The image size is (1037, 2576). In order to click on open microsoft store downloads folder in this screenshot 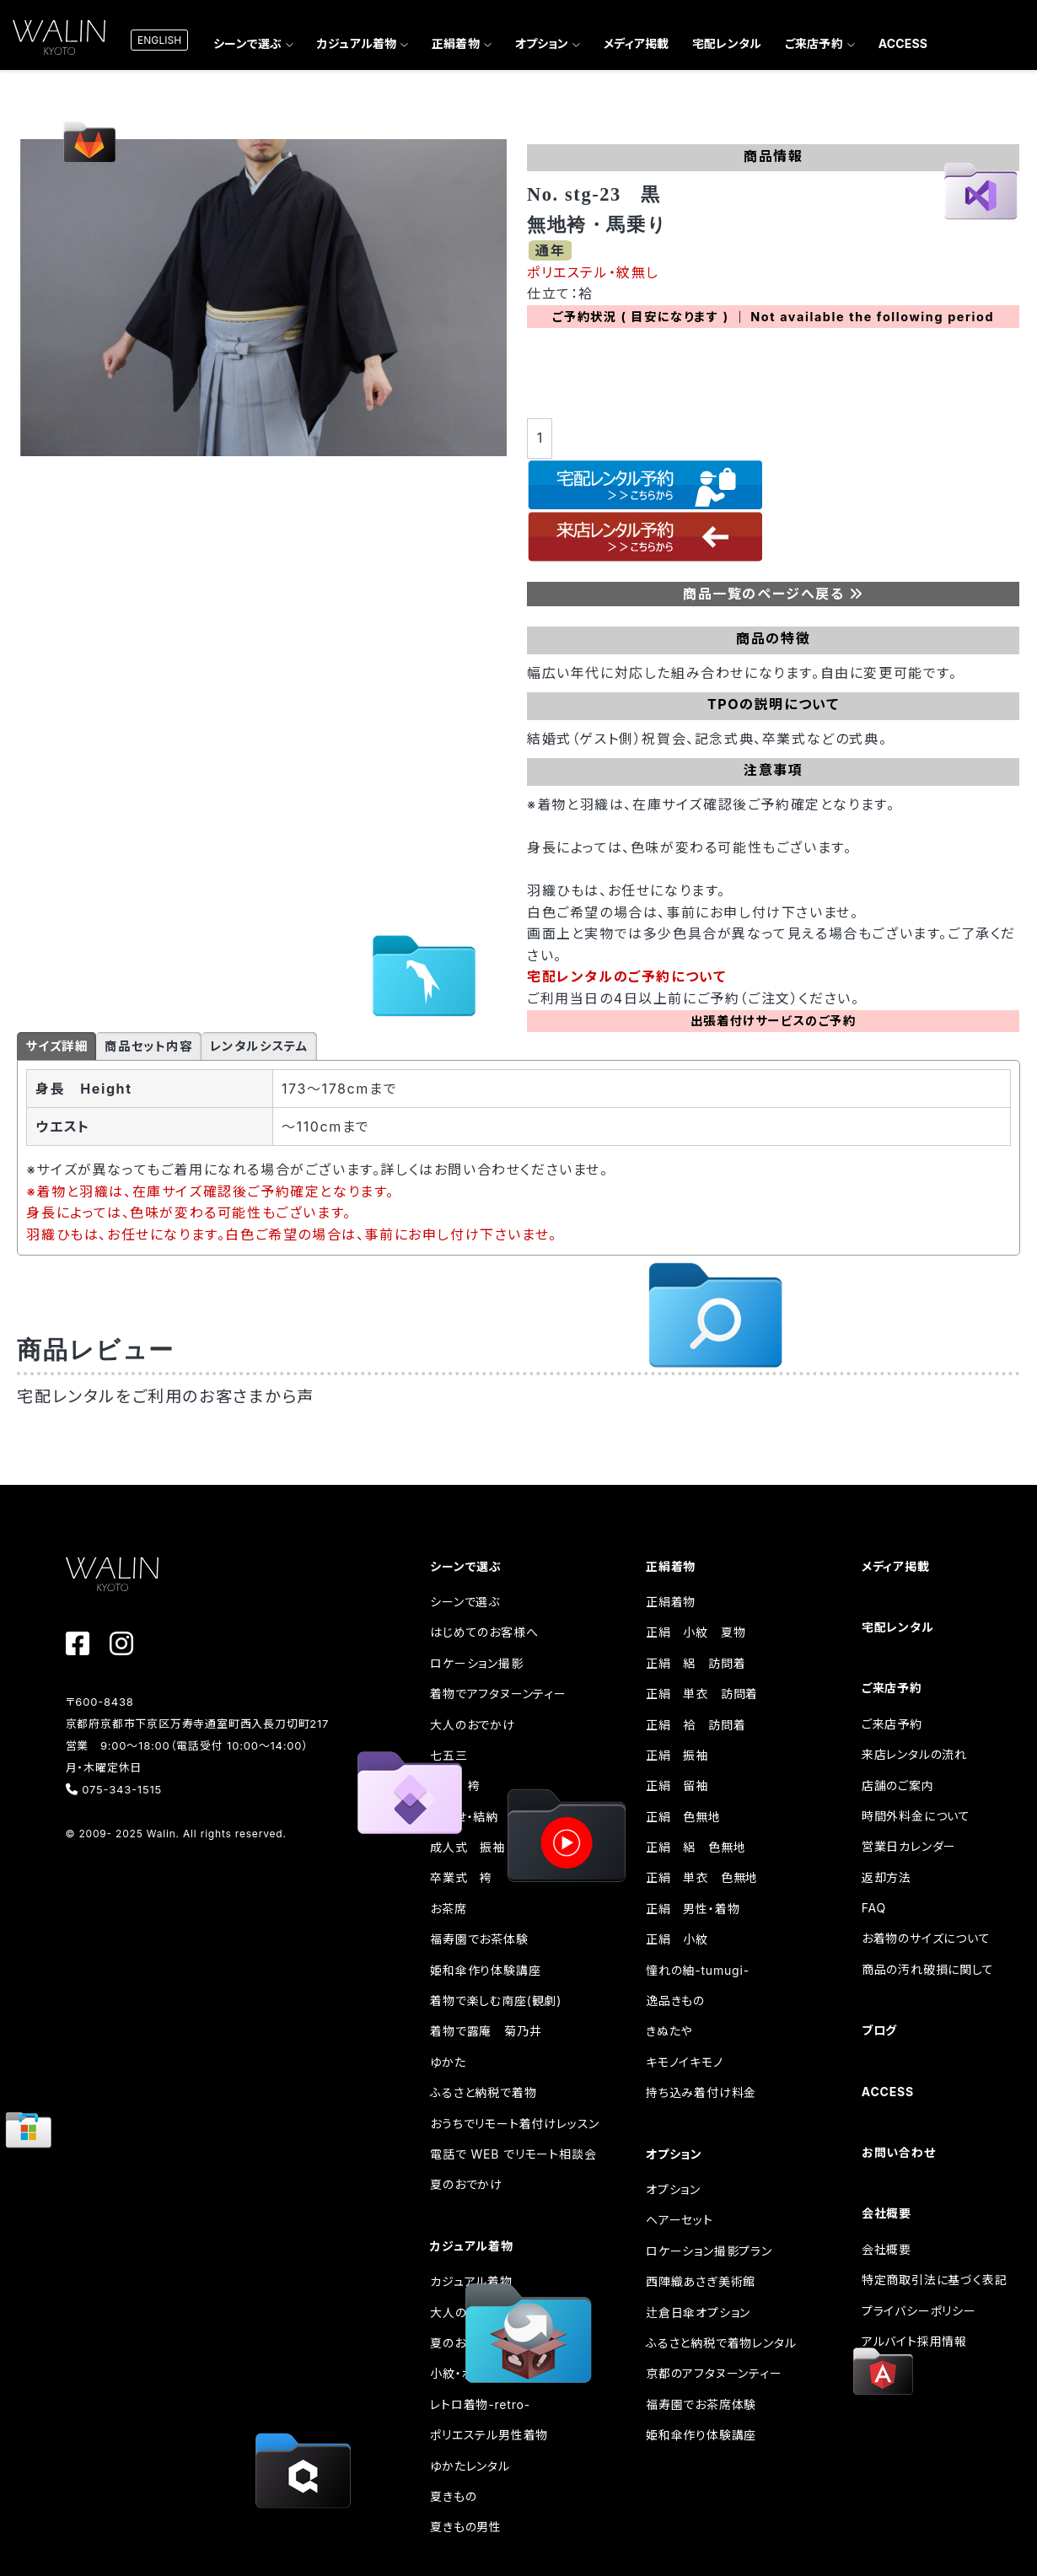, I will do `click(28, 2131)`.